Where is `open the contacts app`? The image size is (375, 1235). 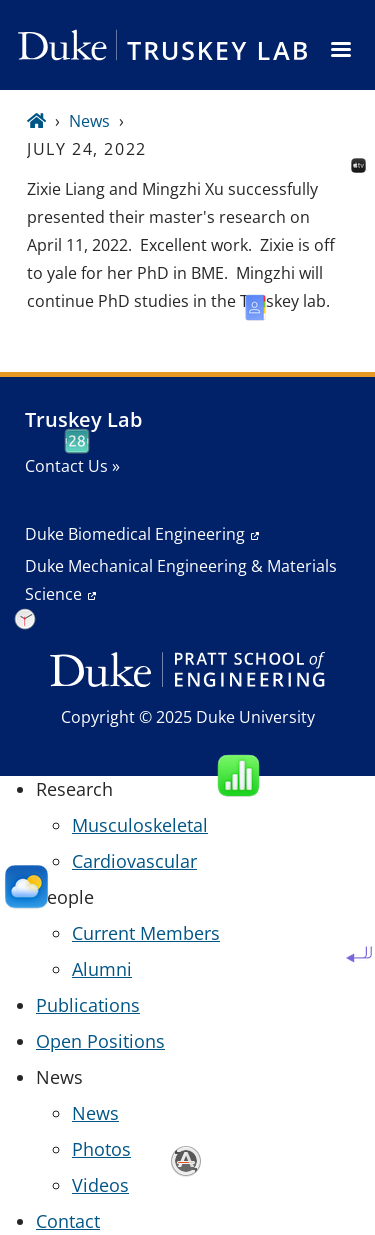 open the contacts app is located at coordinates (255, 307).